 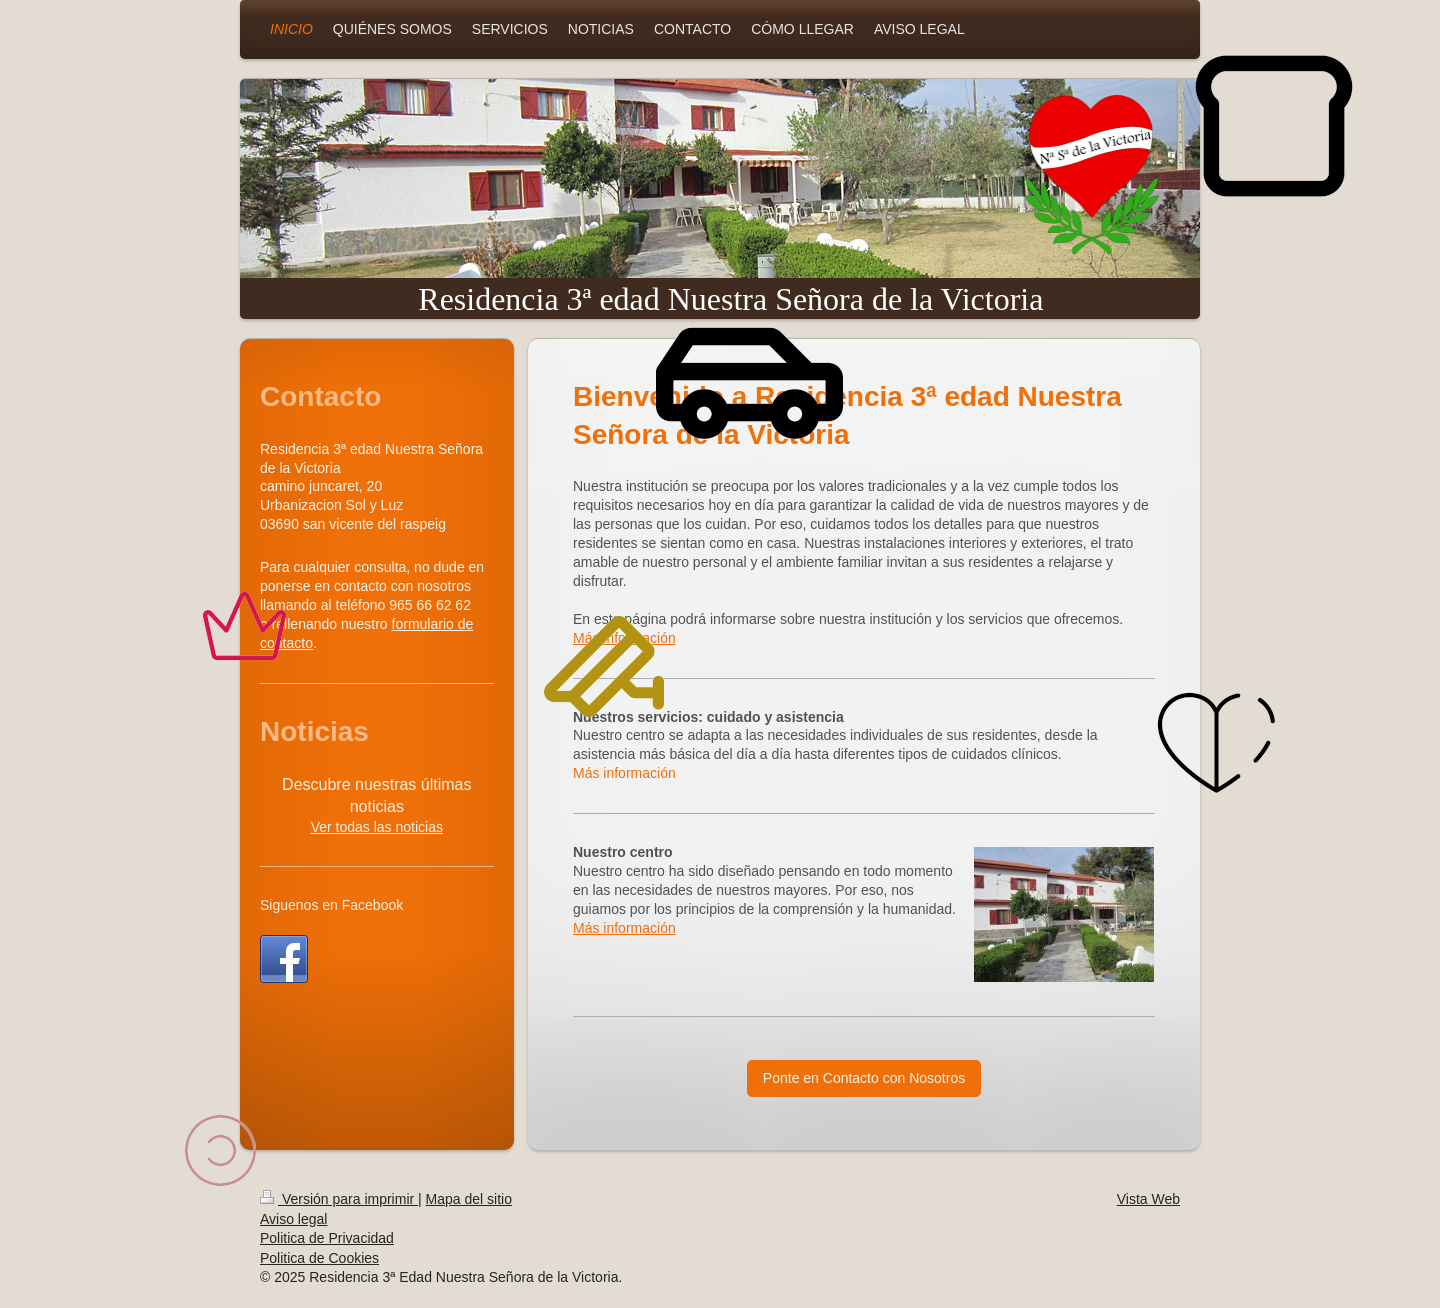 I want to click on access vehicle or car-related settings, so click(x=749, y=377).